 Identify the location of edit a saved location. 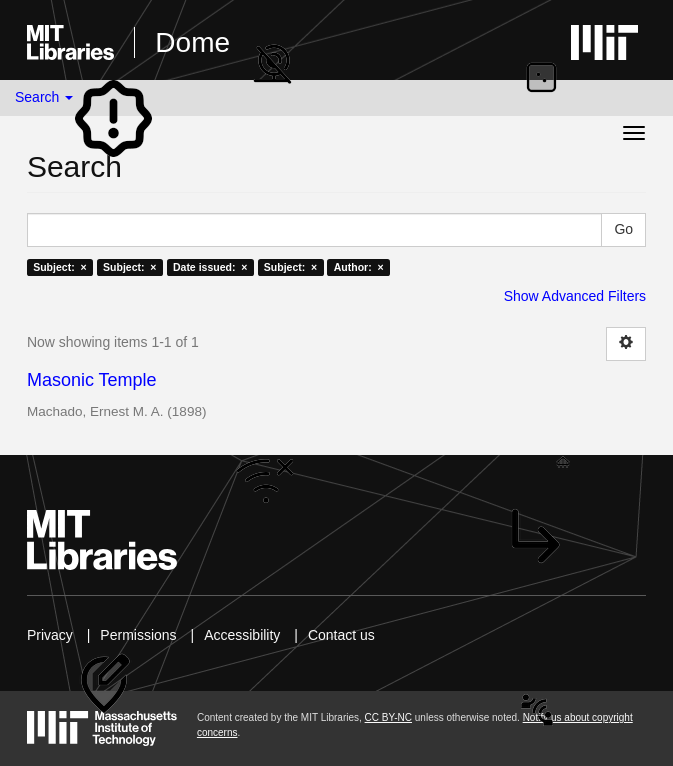
(104, 685).